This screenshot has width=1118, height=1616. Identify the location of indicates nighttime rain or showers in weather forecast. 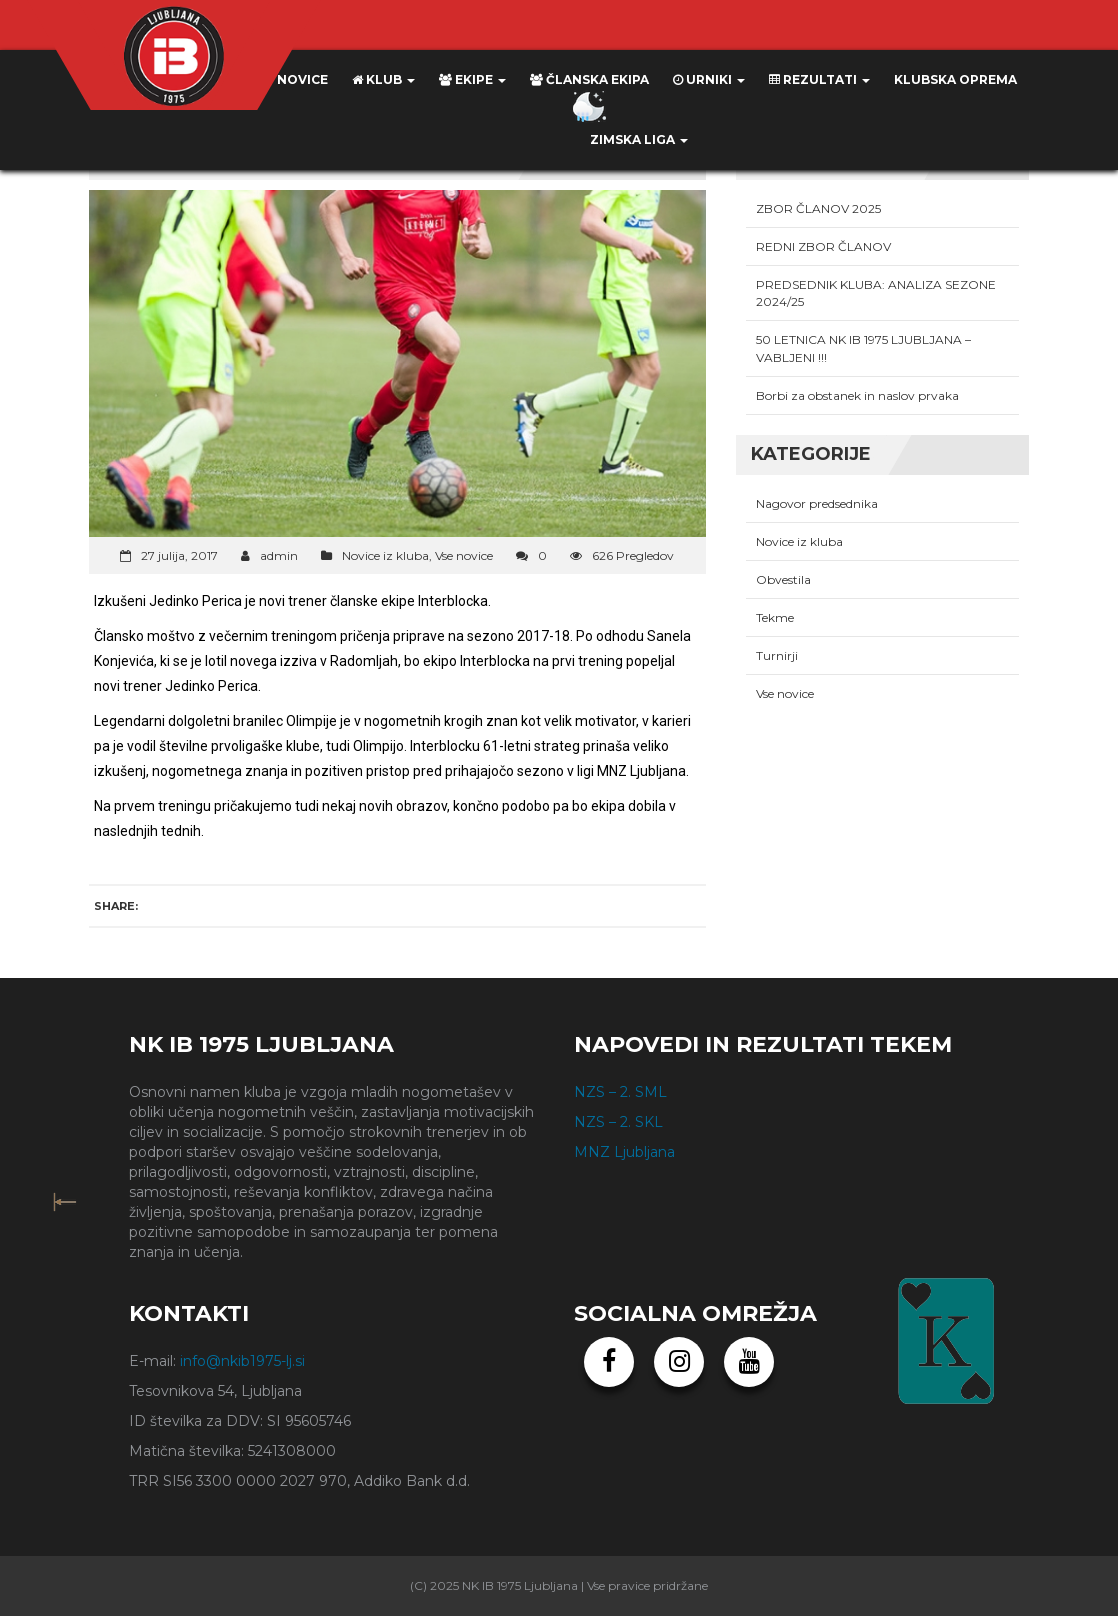
(589, 106).